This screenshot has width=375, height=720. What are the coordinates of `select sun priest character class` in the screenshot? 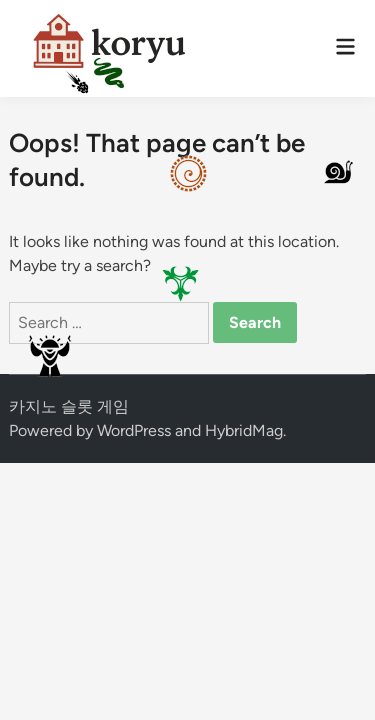 It's located at (50, 356).